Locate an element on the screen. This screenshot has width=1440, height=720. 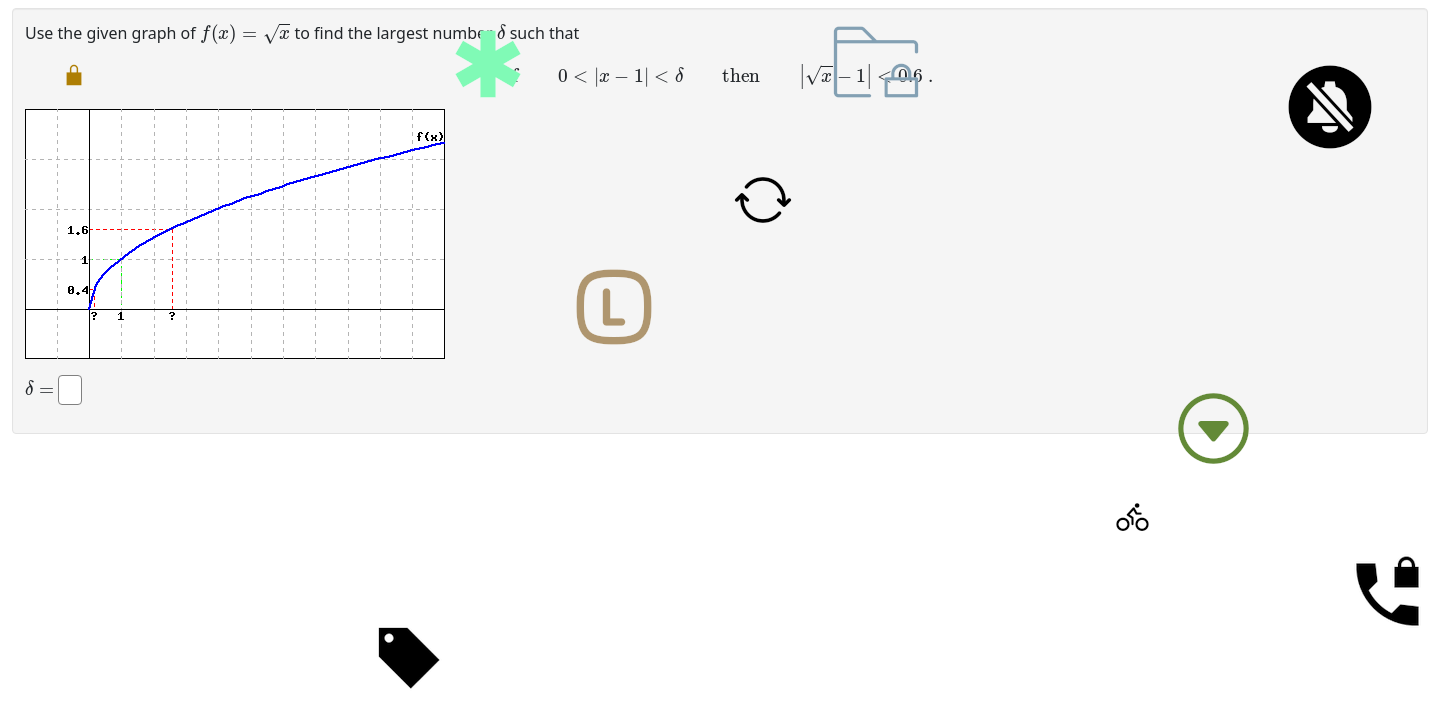
indicates an item or category labeled "L" is located at coordinates (614, 307).